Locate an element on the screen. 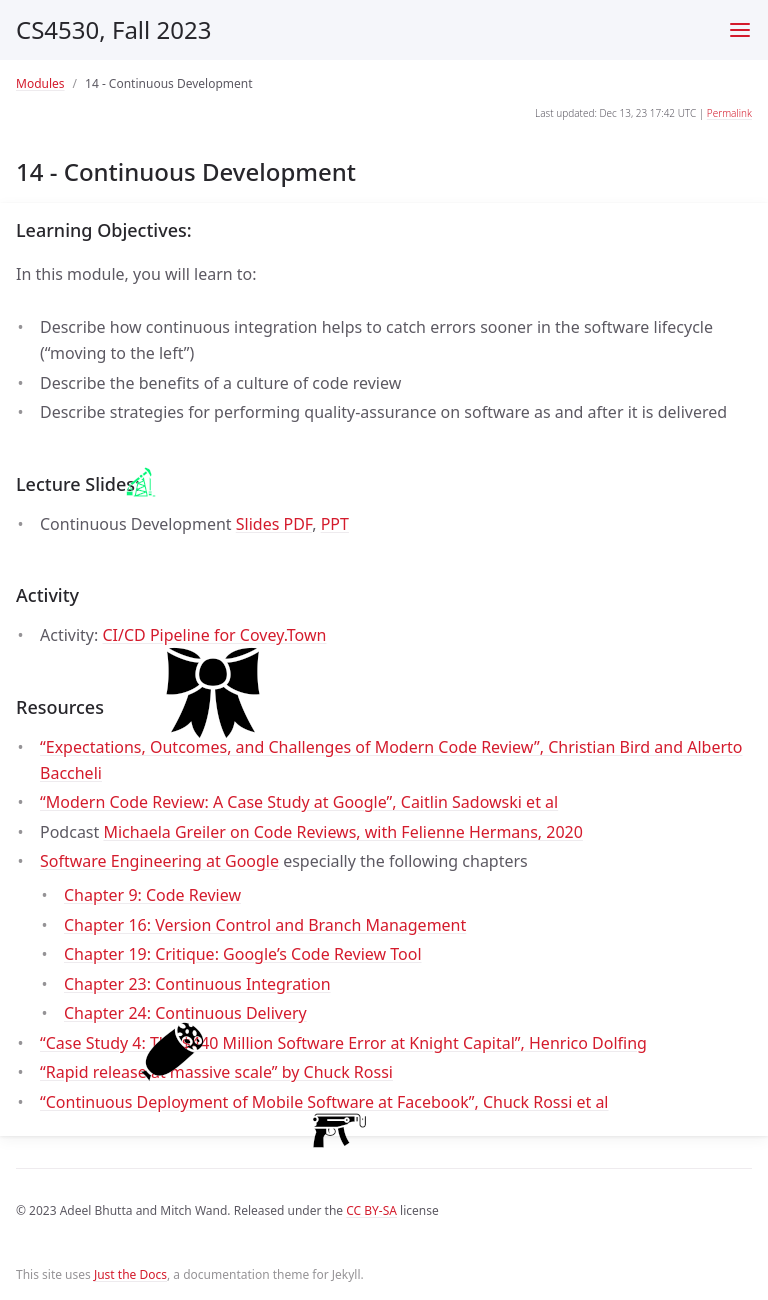  browse sausage or deli meat options is located at coordinates (172, 1052).